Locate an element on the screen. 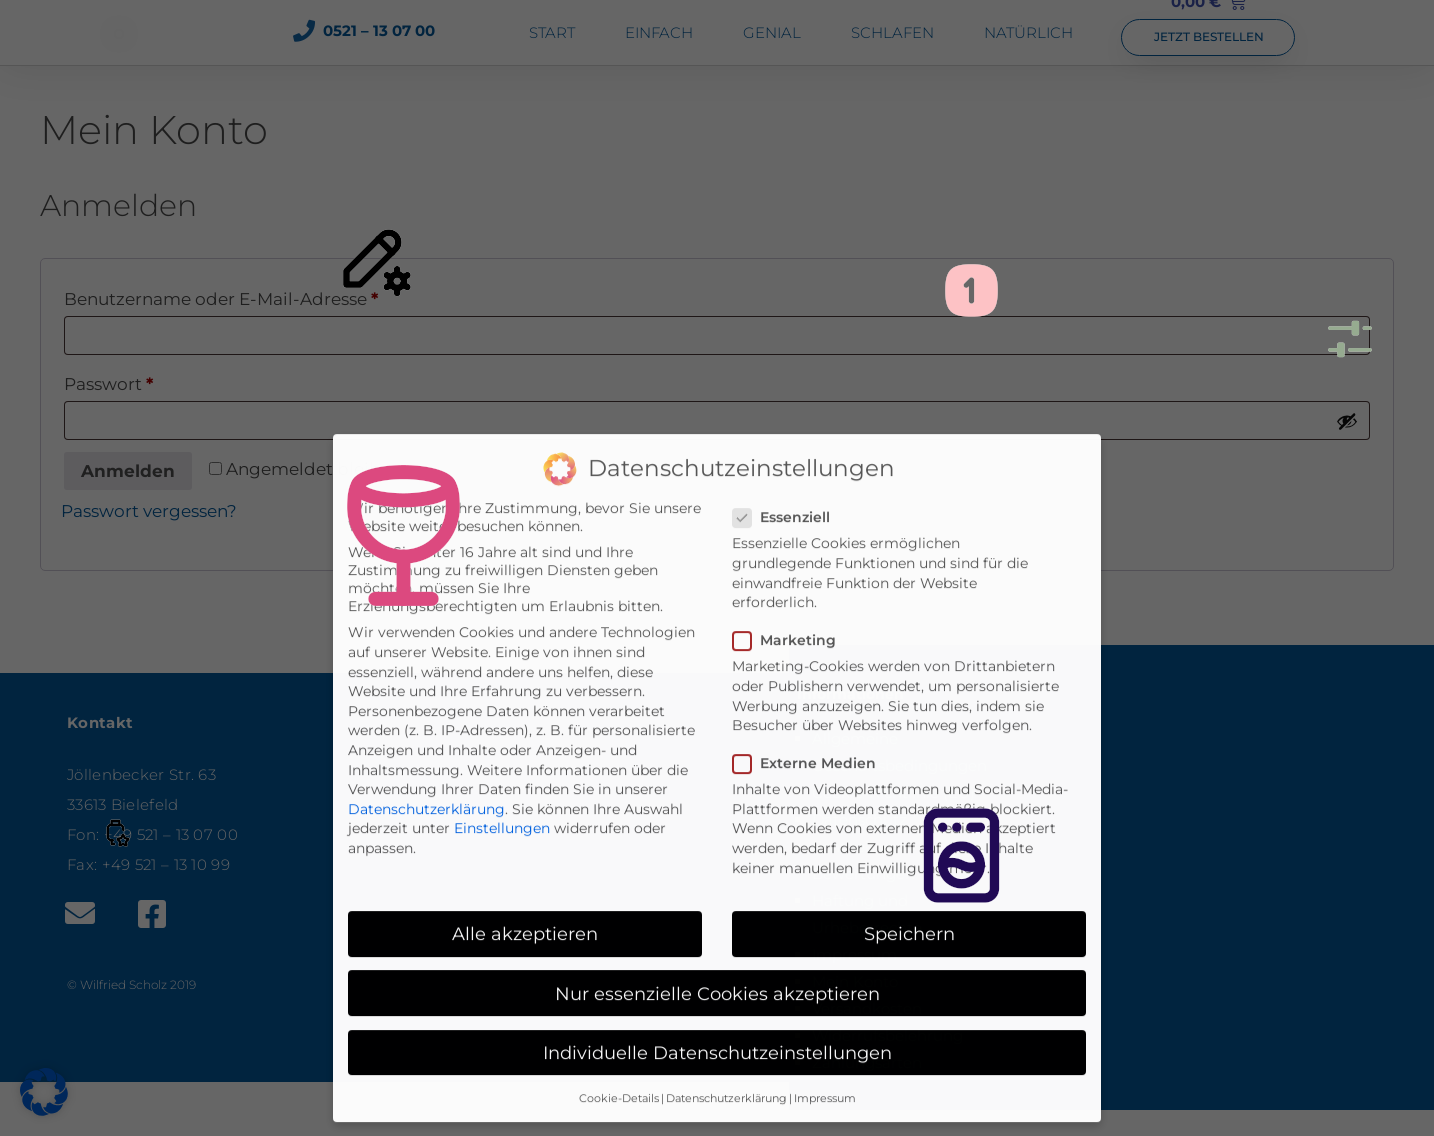 This screenshot has width=1434, height=1136. indicates step one in a multi-step process is located at coordinates (971, 290).